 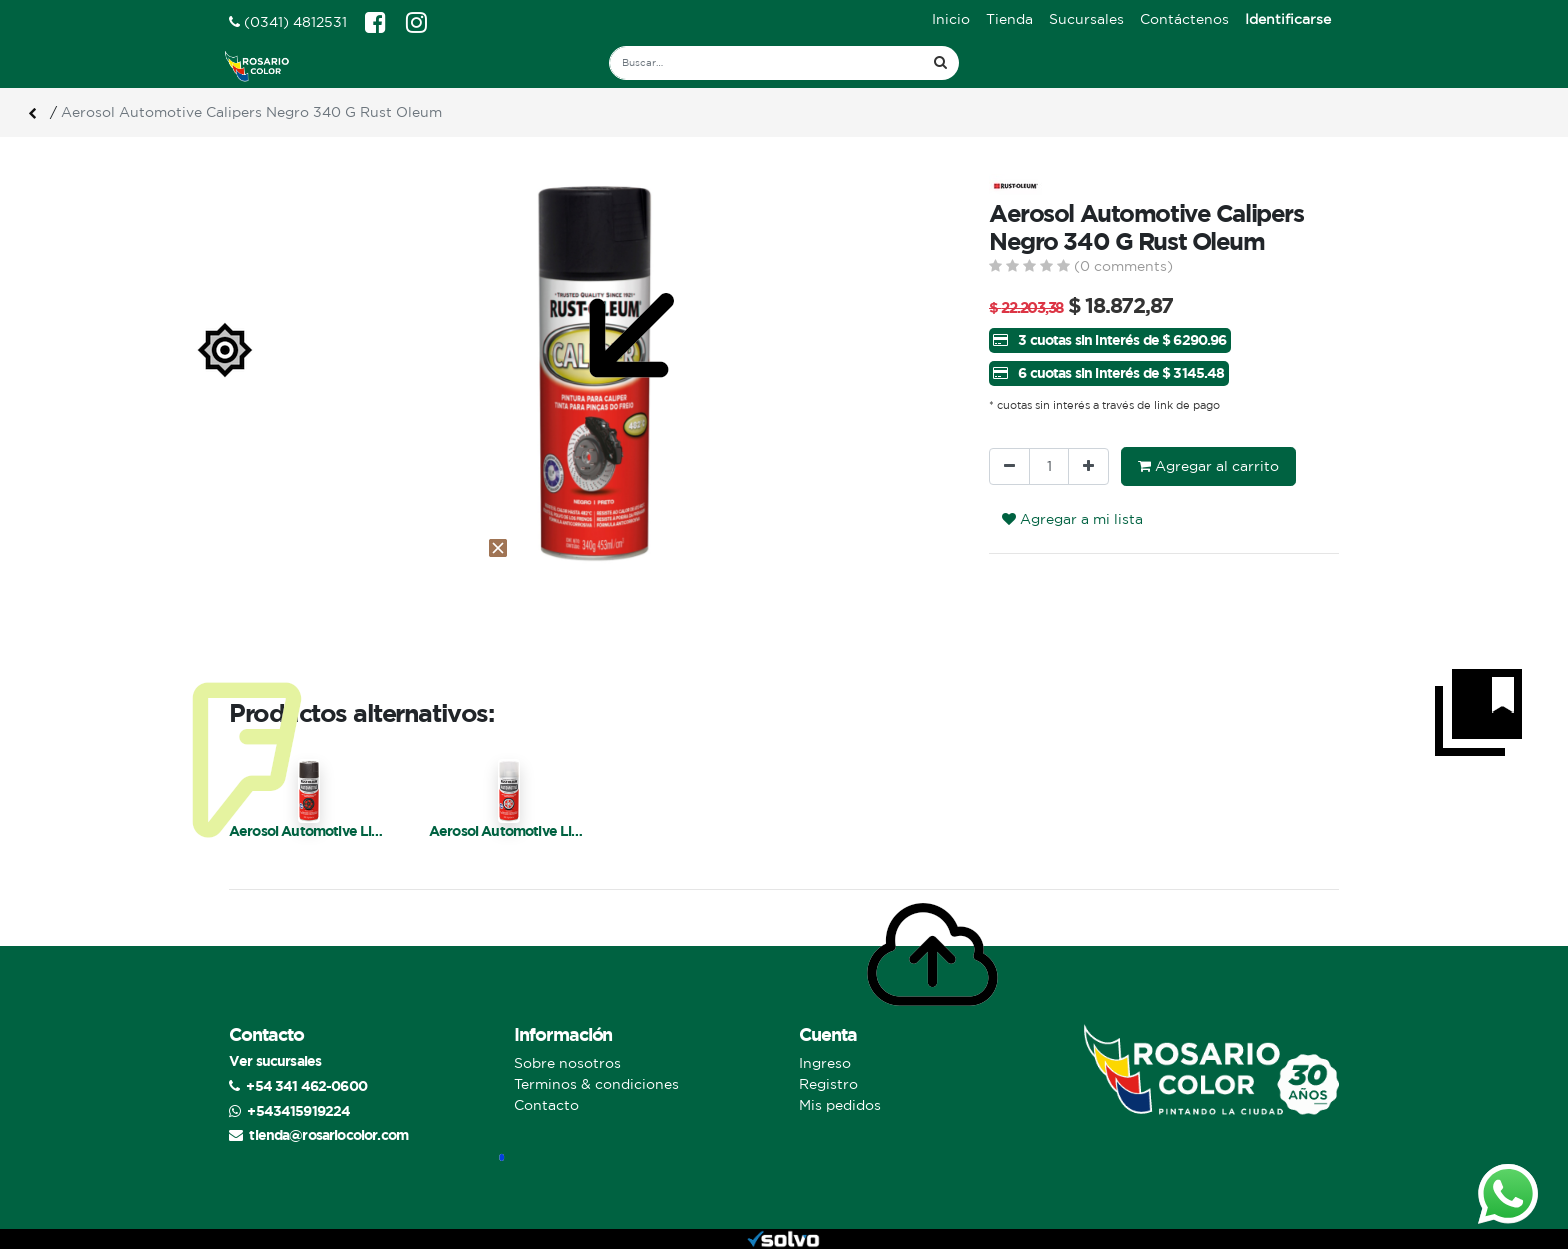 I want to click on upload file to cloud storage, so click(x=932, y=954).